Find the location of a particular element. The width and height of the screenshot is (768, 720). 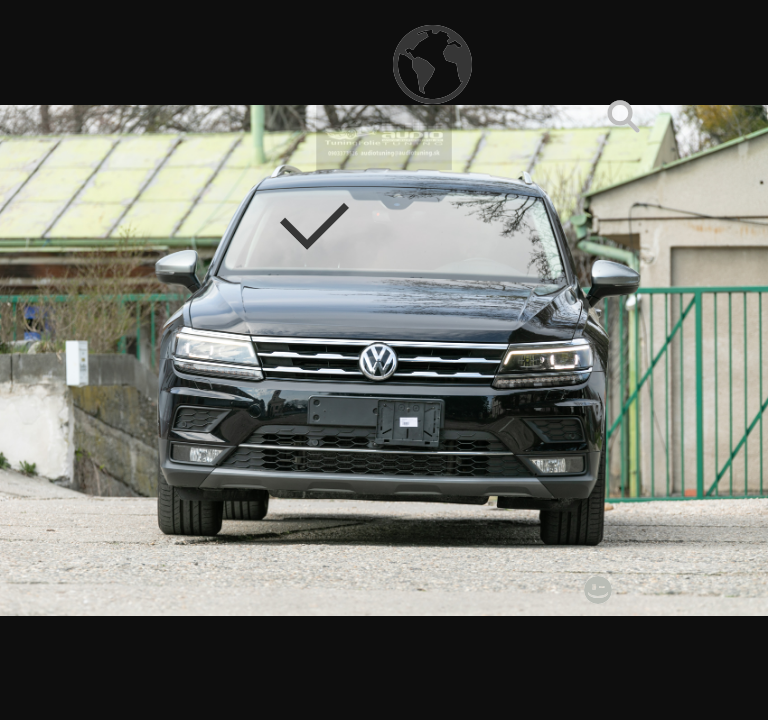

mark a task as complete is located at coordinates (314, 227).